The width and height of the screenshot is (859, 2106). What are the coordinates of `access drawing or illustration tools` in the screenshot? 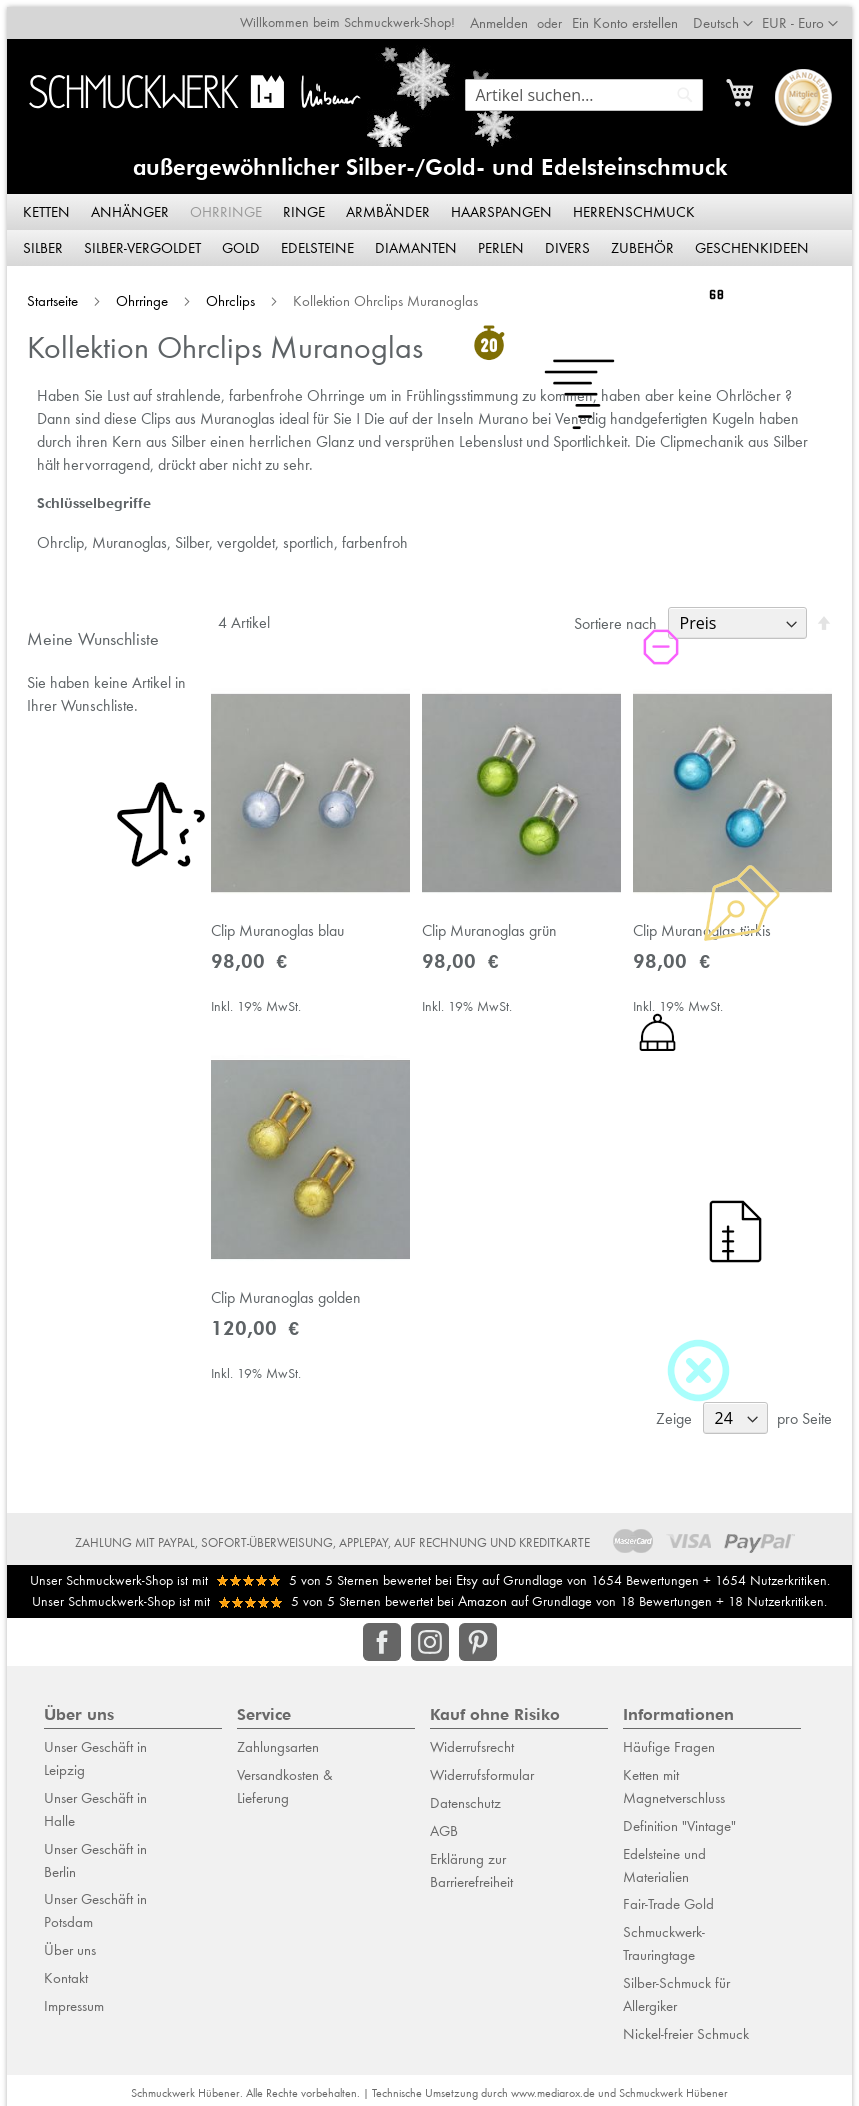 It's located at (737, 907).